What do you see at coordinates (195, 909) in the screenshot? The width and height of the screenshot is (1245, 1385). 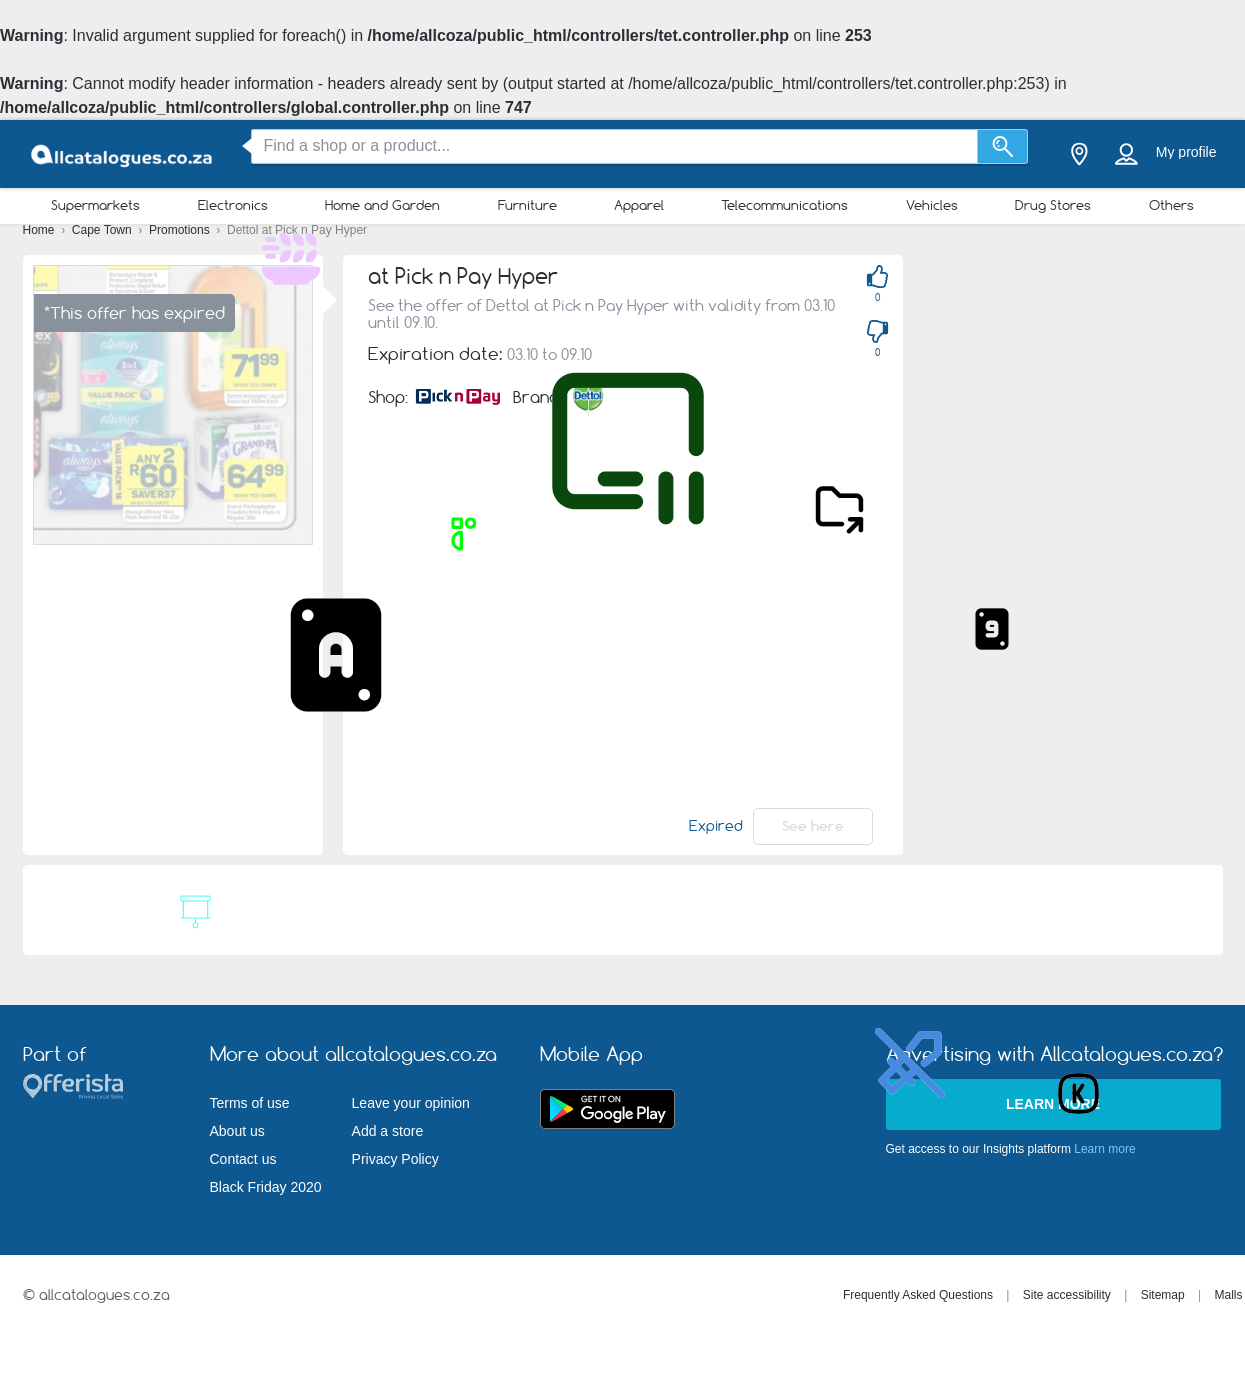 I see `start a presentation` at bounding box center [195, 909].